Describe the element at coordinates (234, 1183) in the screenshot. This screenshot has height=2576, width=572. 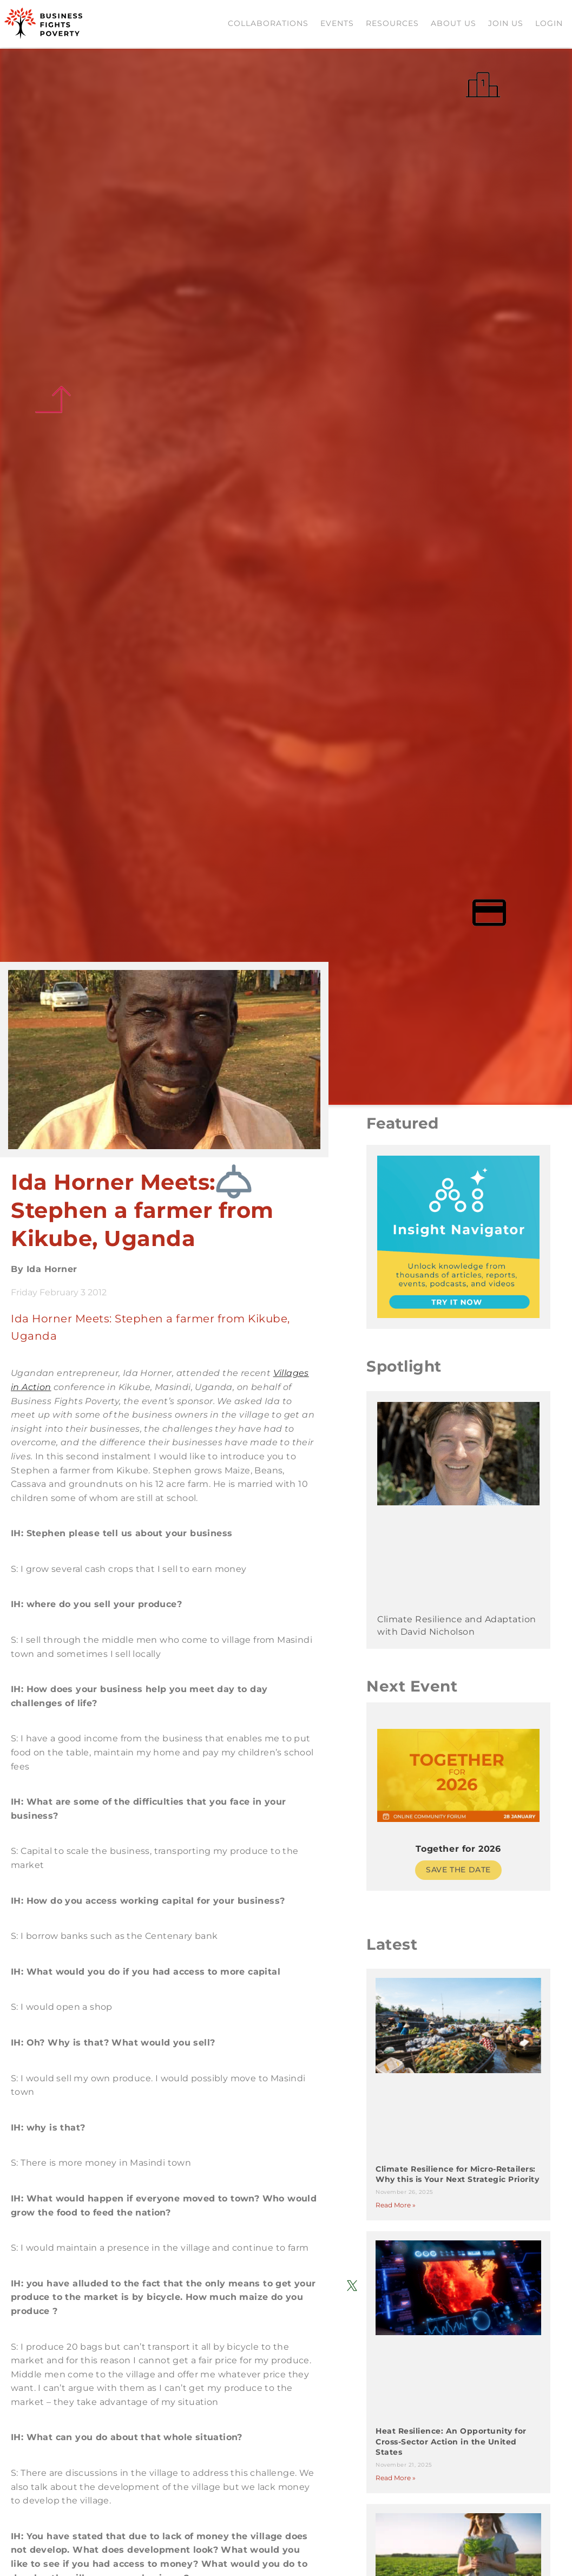
I see `toggle pendant lamp or ceiling light` at that location.